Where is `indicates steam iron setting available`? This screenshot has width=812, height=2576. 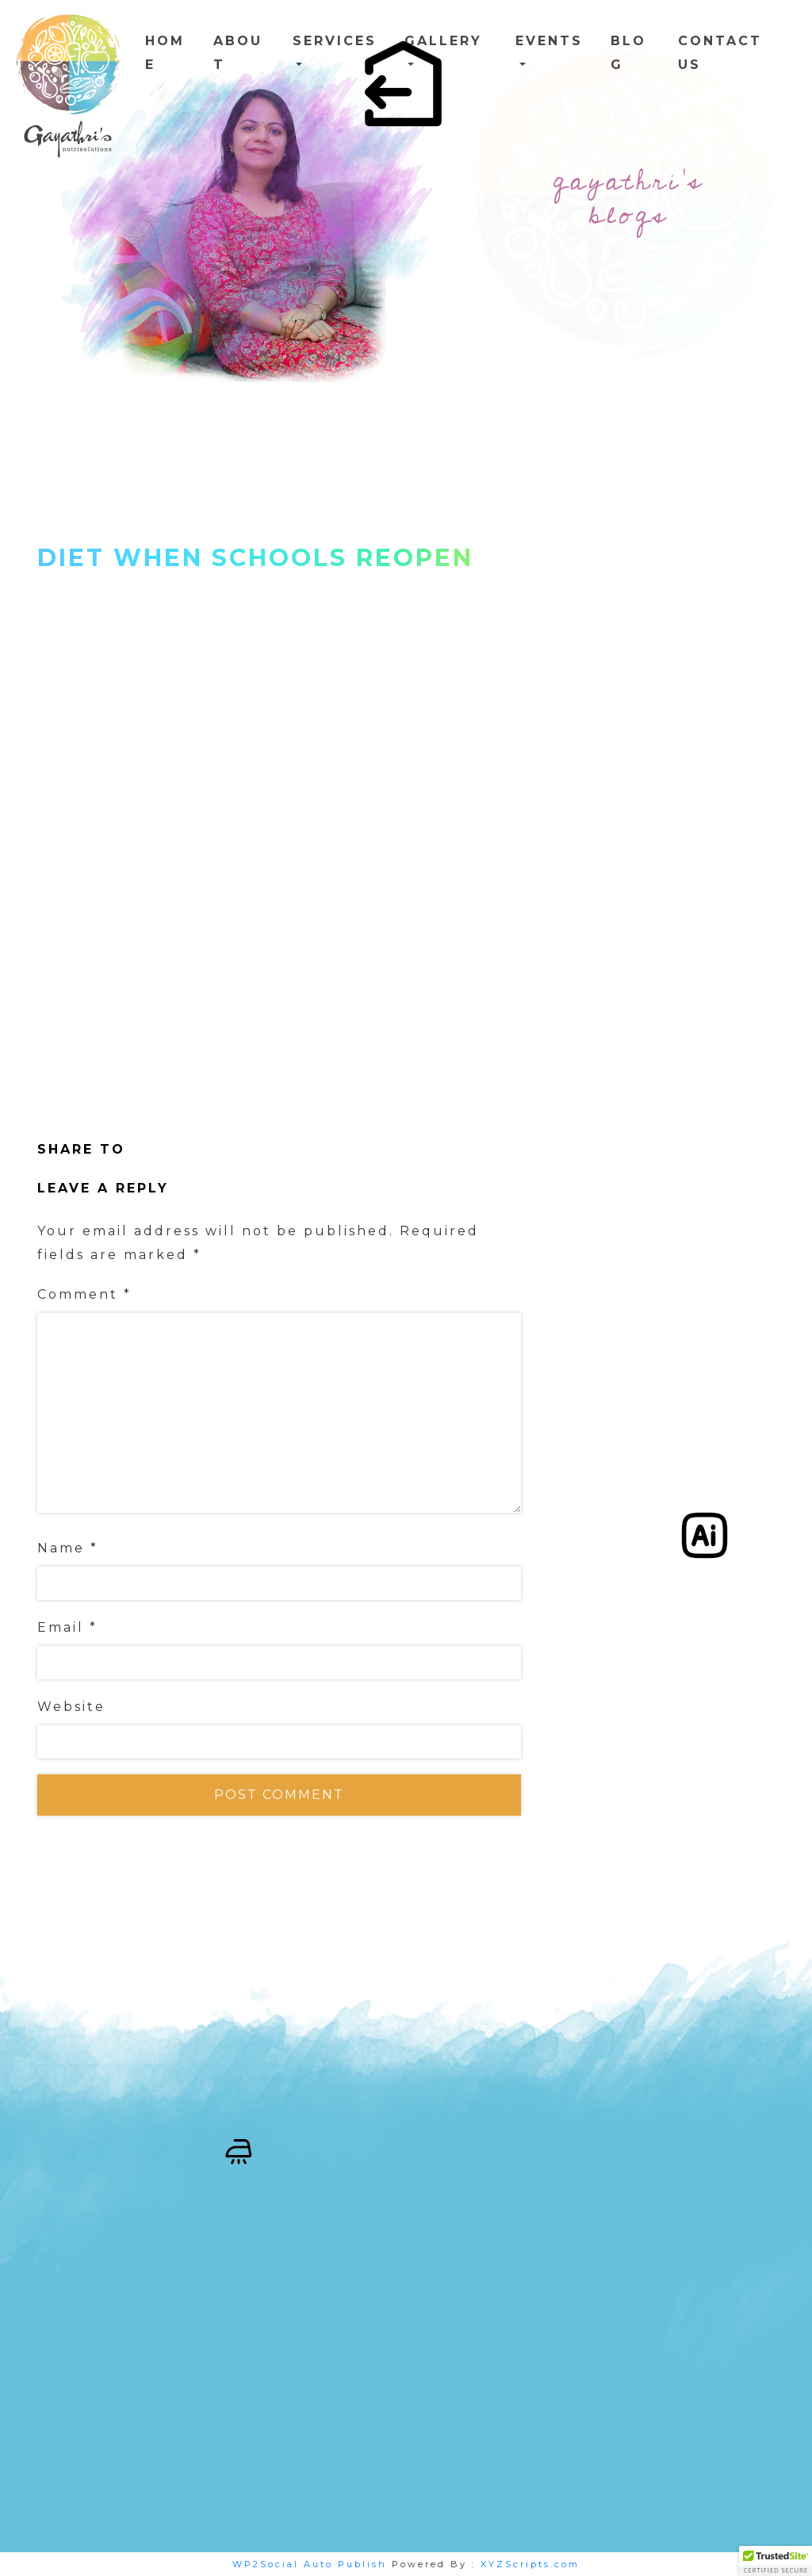
indicates steam iron setting available is located at coordinates (239, 2151).